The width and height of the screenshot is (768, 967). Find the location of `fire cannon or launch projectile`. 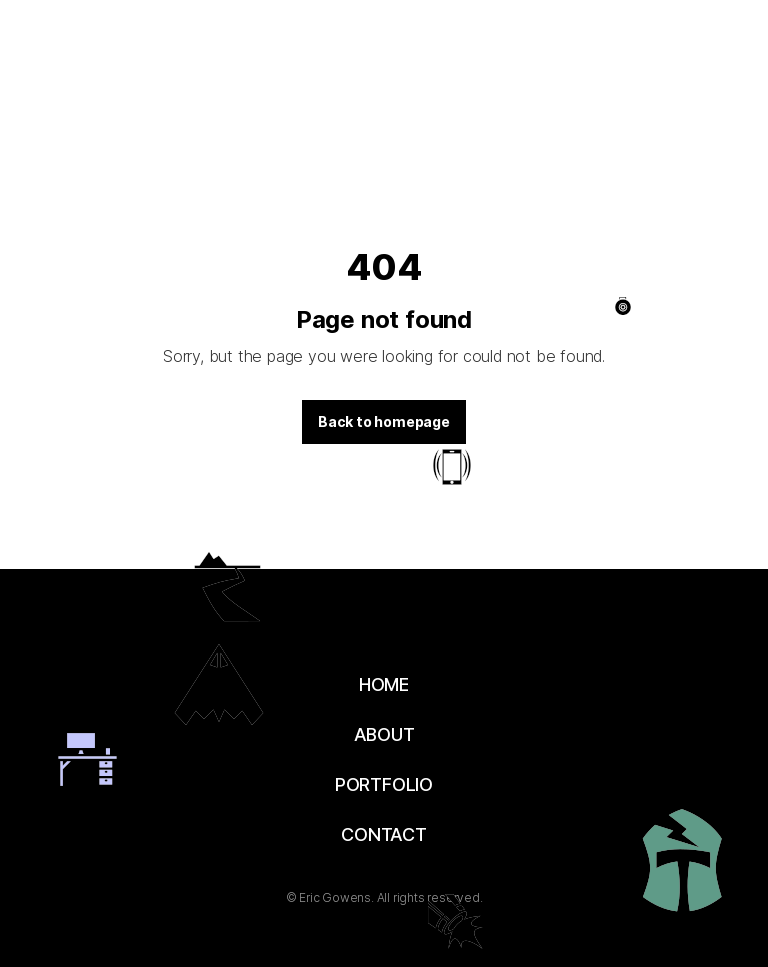

fire cannon or launch projectile is located at coordinates (455, 922).